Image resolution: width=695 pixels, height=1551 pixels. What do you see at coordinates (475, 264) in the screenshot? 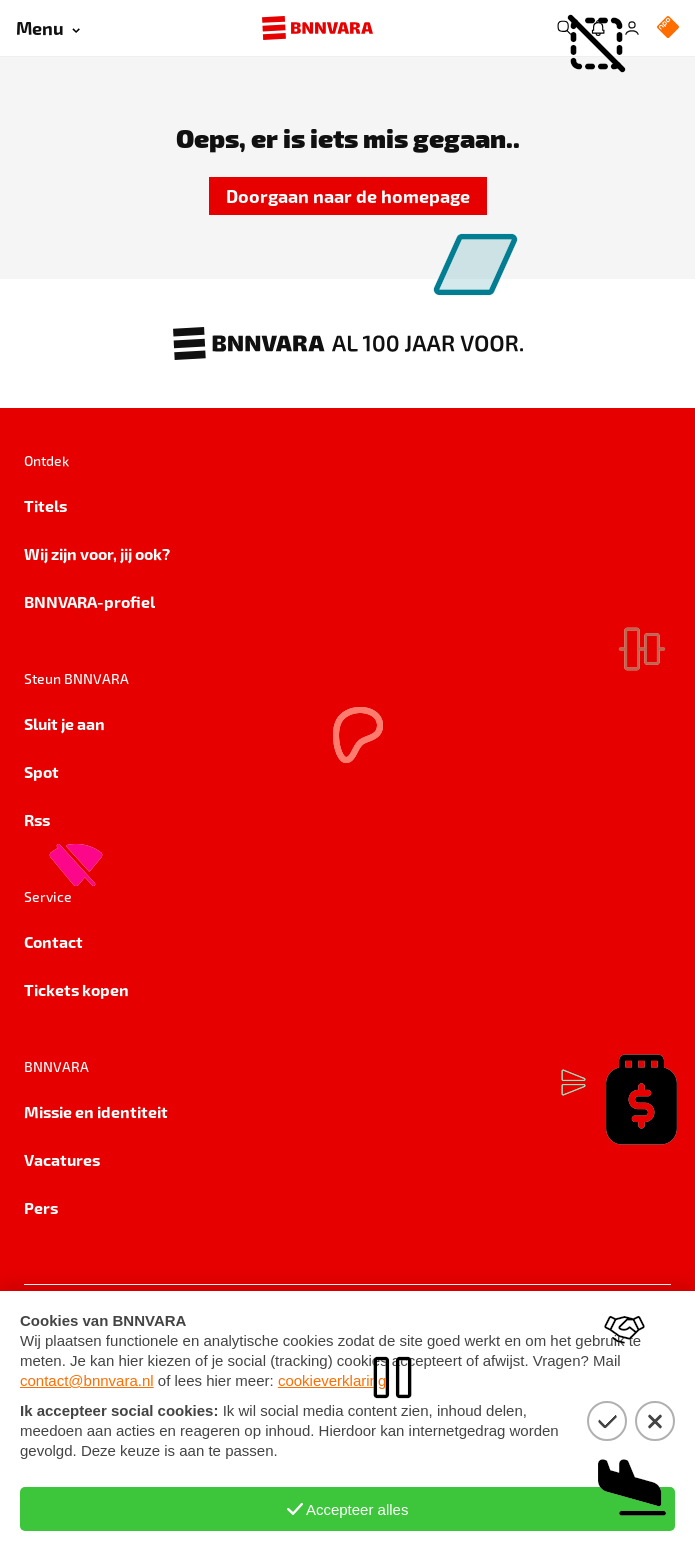
I see `parallelogram shape tool` at bounding box center [475, 264].